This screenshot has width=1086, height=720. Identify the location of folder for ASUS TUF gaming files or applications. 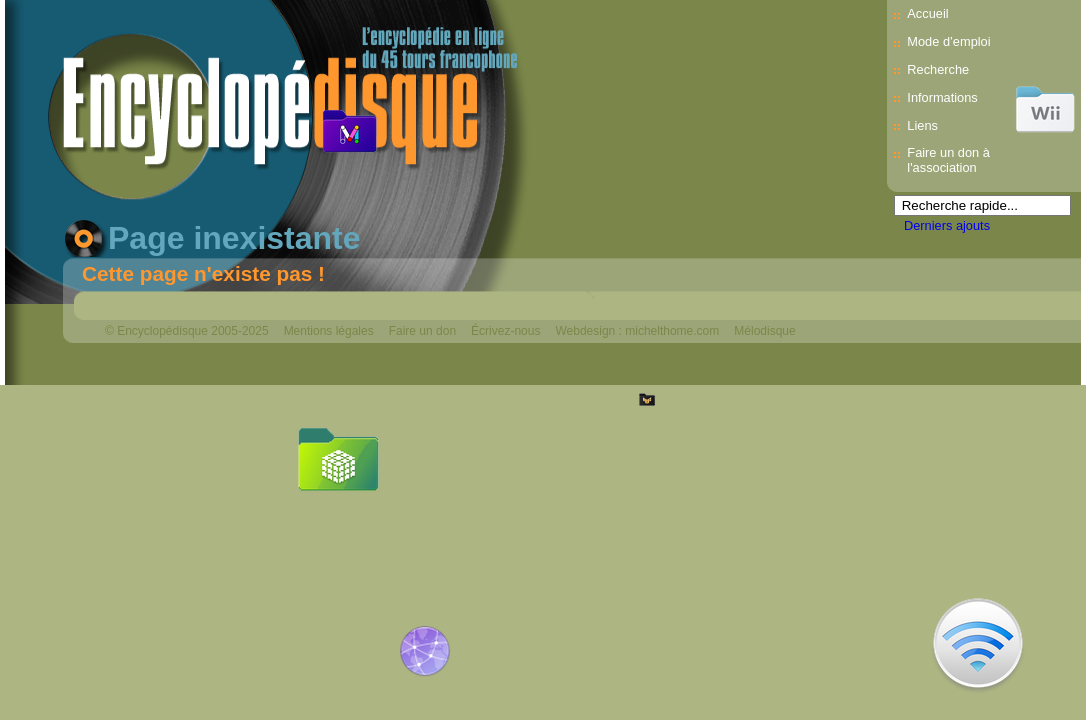
(647, 400).